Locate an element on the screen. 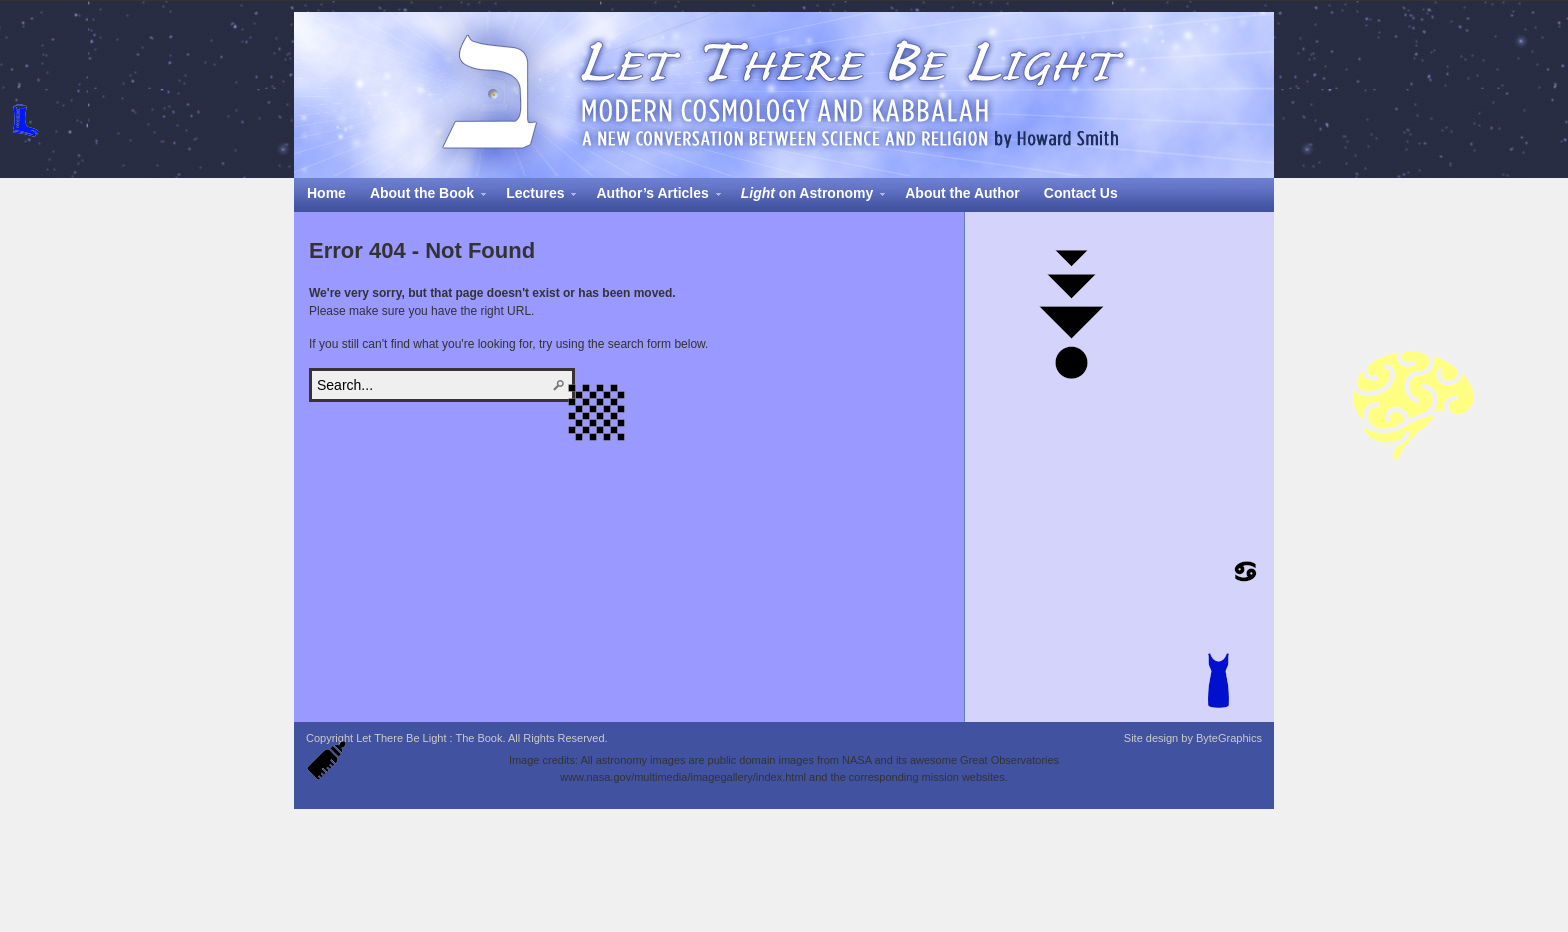 The height and width of the screenshot is (932, 1568). select footwear or boot equipment is located at coordinates (25, 120).